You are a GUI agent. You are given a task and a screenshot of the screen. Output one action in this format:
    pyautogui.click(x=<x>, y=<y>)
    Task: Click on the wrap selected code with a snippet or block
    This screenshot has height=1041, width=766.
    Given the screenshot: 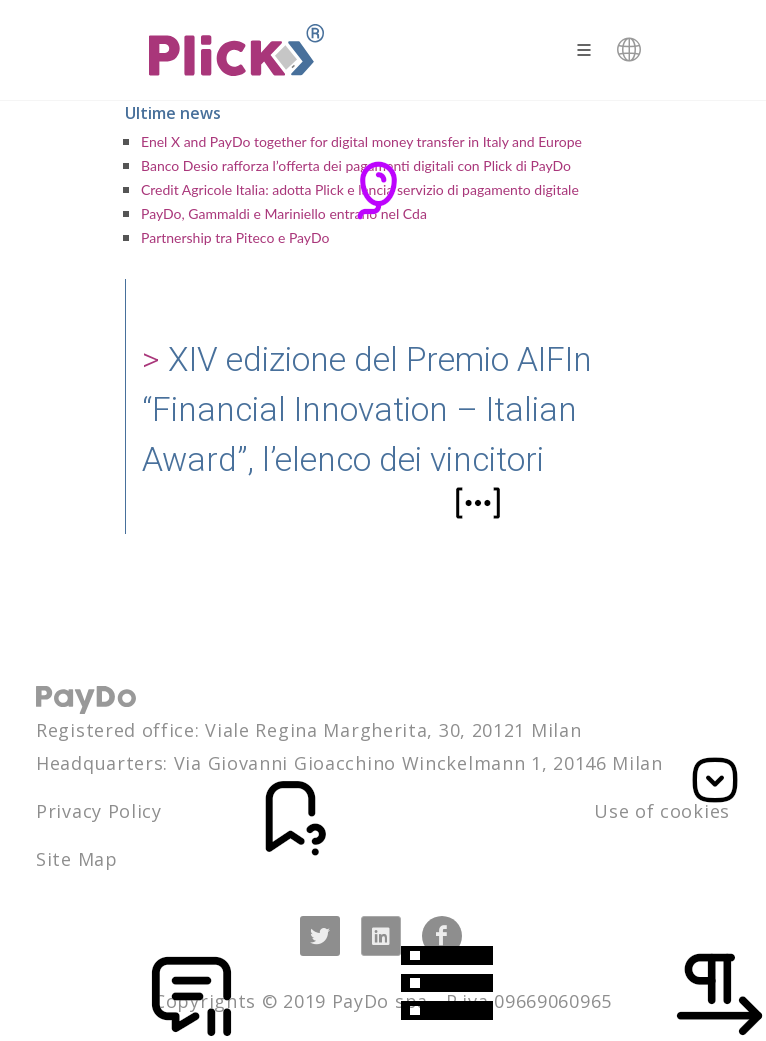 What is the action you would take?
    pyautogui.click(x=478, y=503)
    